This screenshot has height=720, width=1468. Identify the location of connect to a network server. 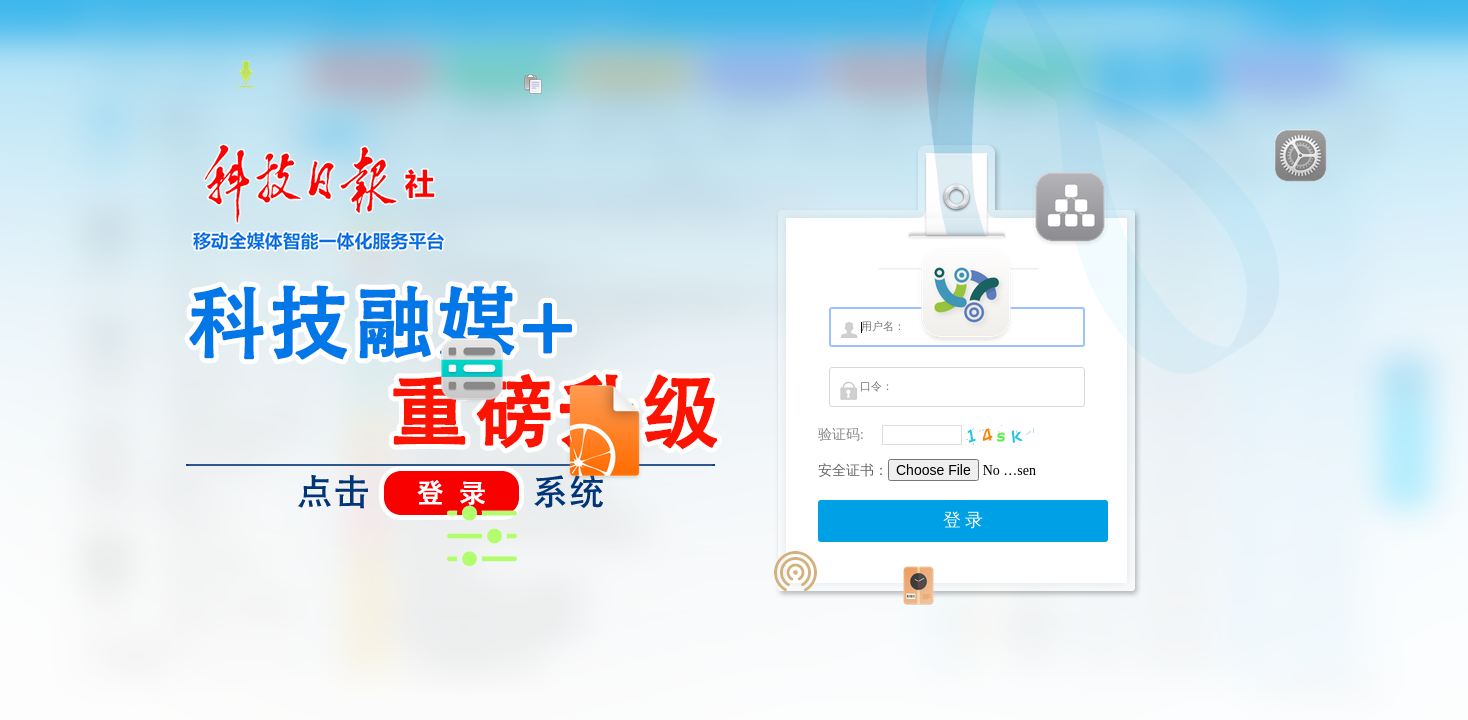
(795, 572).